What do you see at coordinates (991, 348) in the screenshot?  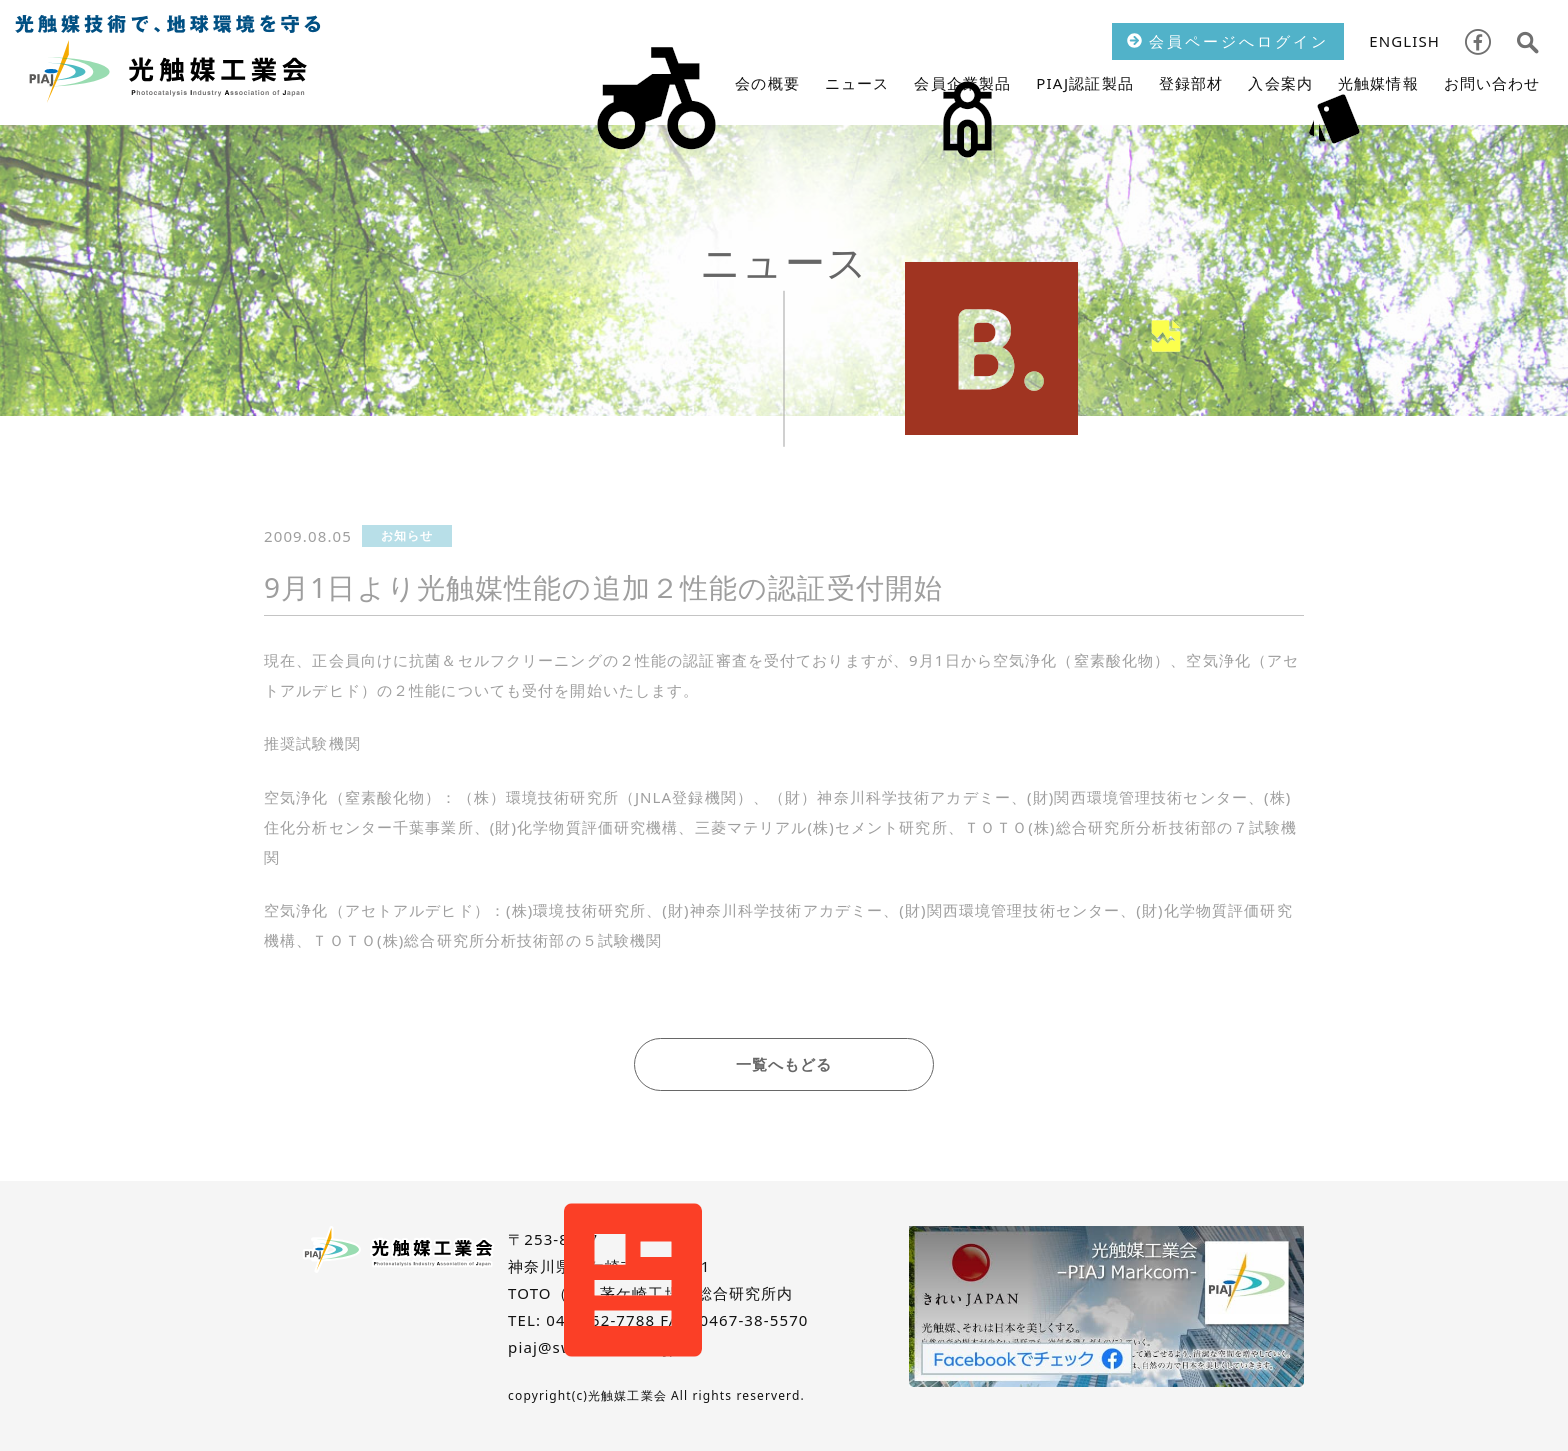 I see `open the Booking.com app` at bounding box center [991, 348].